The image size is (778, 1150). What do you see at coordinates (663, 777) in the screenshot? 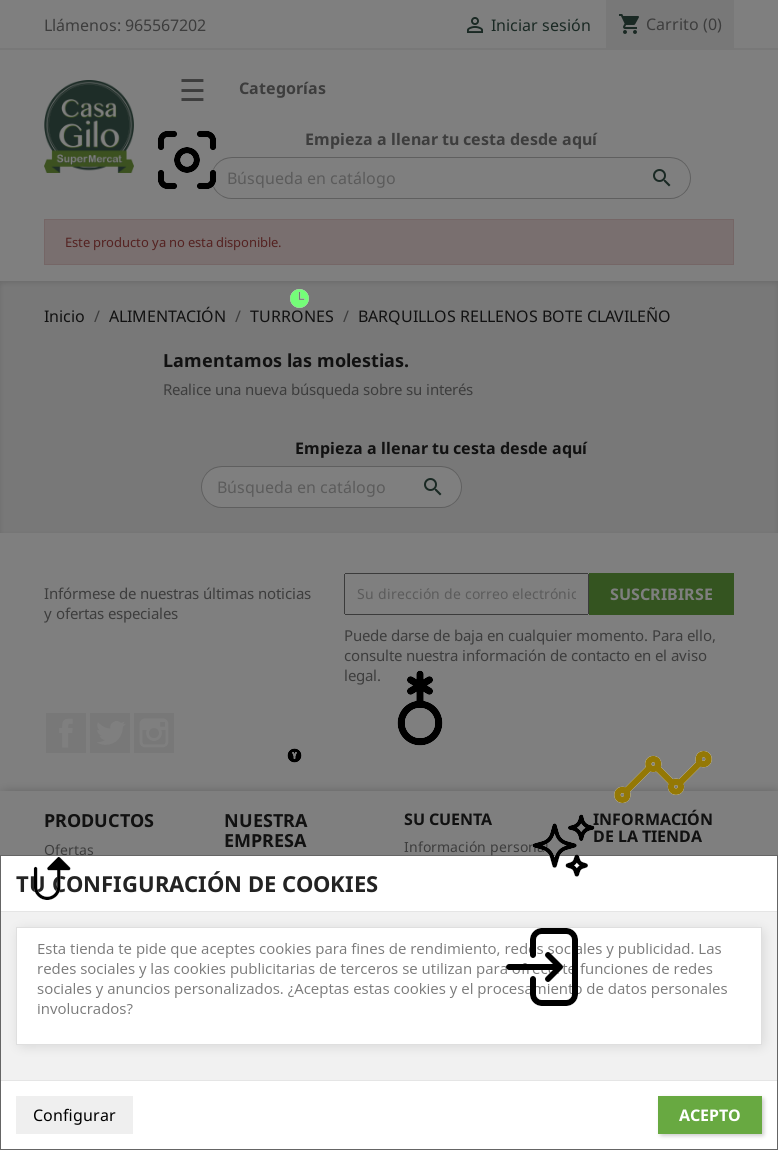
I see `view analytics and statistics` at bounding box center [663, 777].